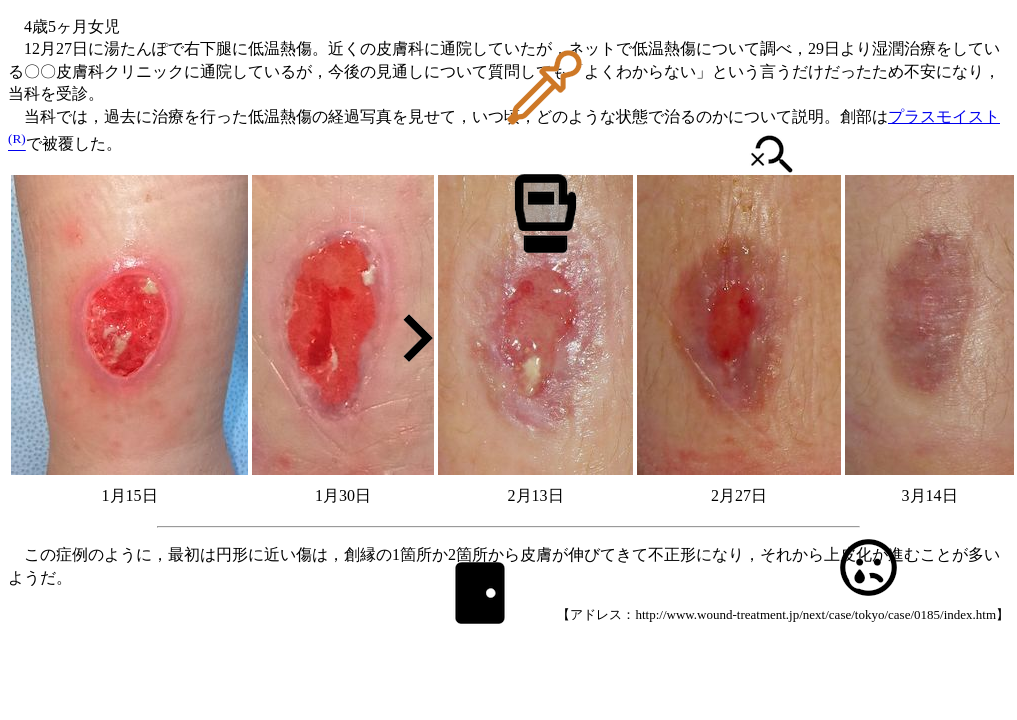  Describe the element at coordinates (775, 155) in the screenshot. I see `search is disabled or unavailable` at that location.